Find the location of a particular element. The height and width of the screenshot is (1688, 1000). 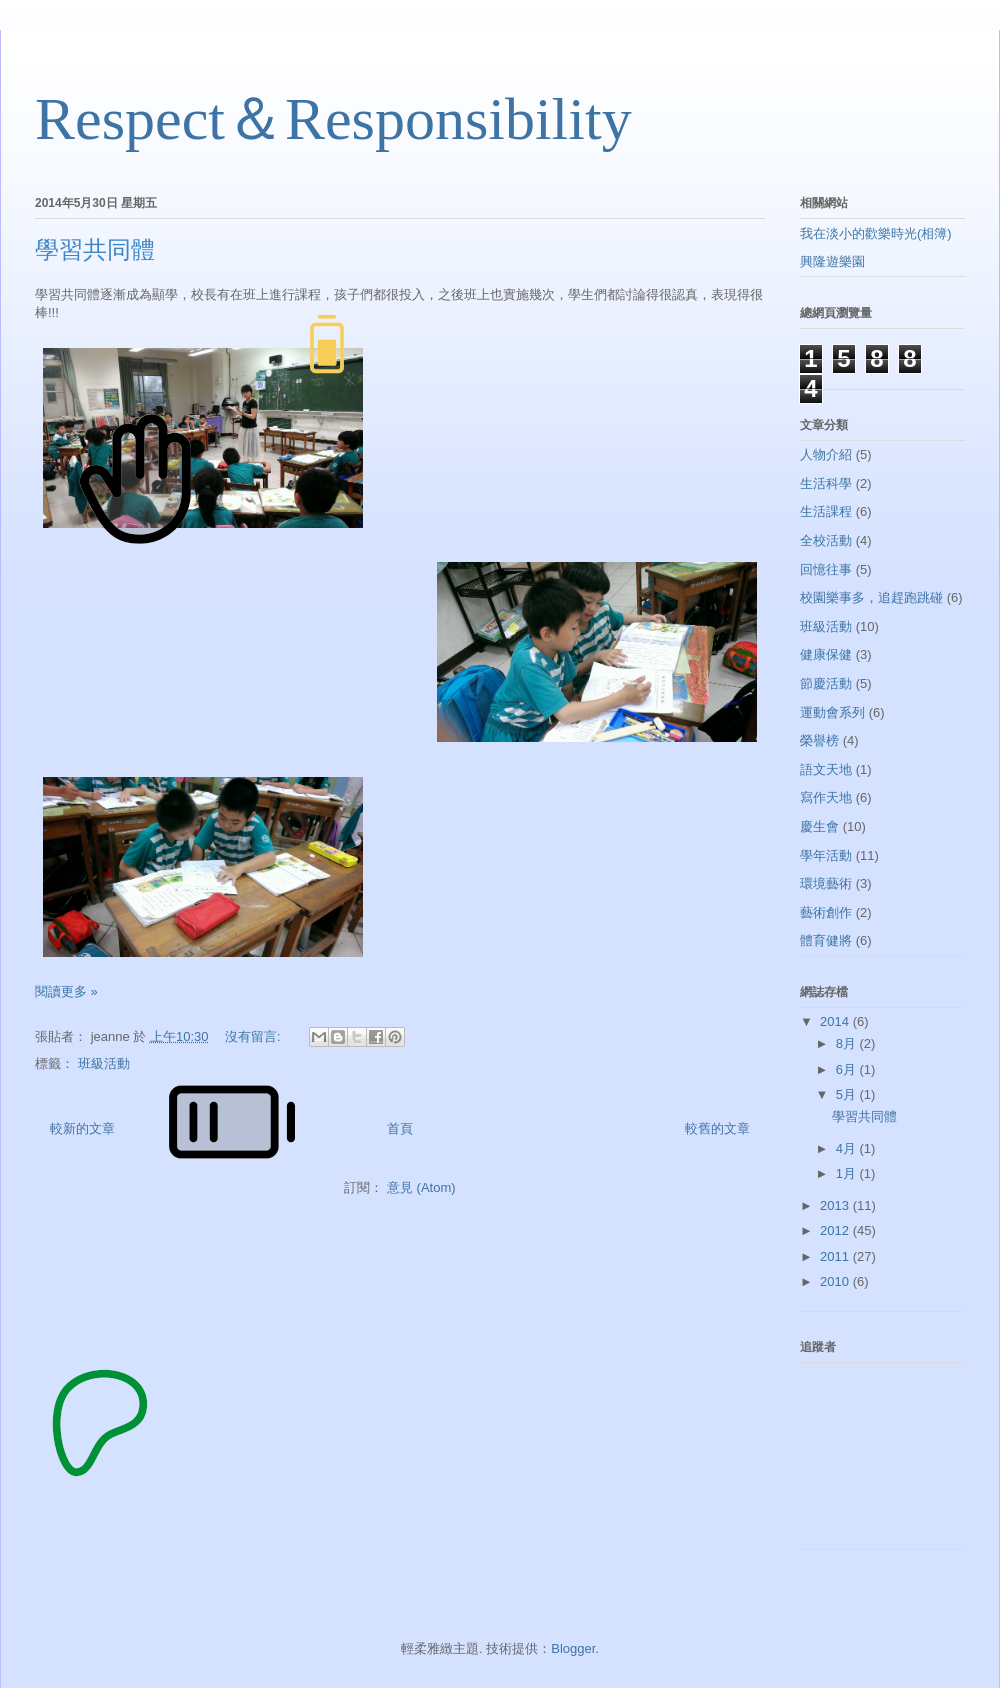

indicates high battery level is located at coordinates (327, 345).